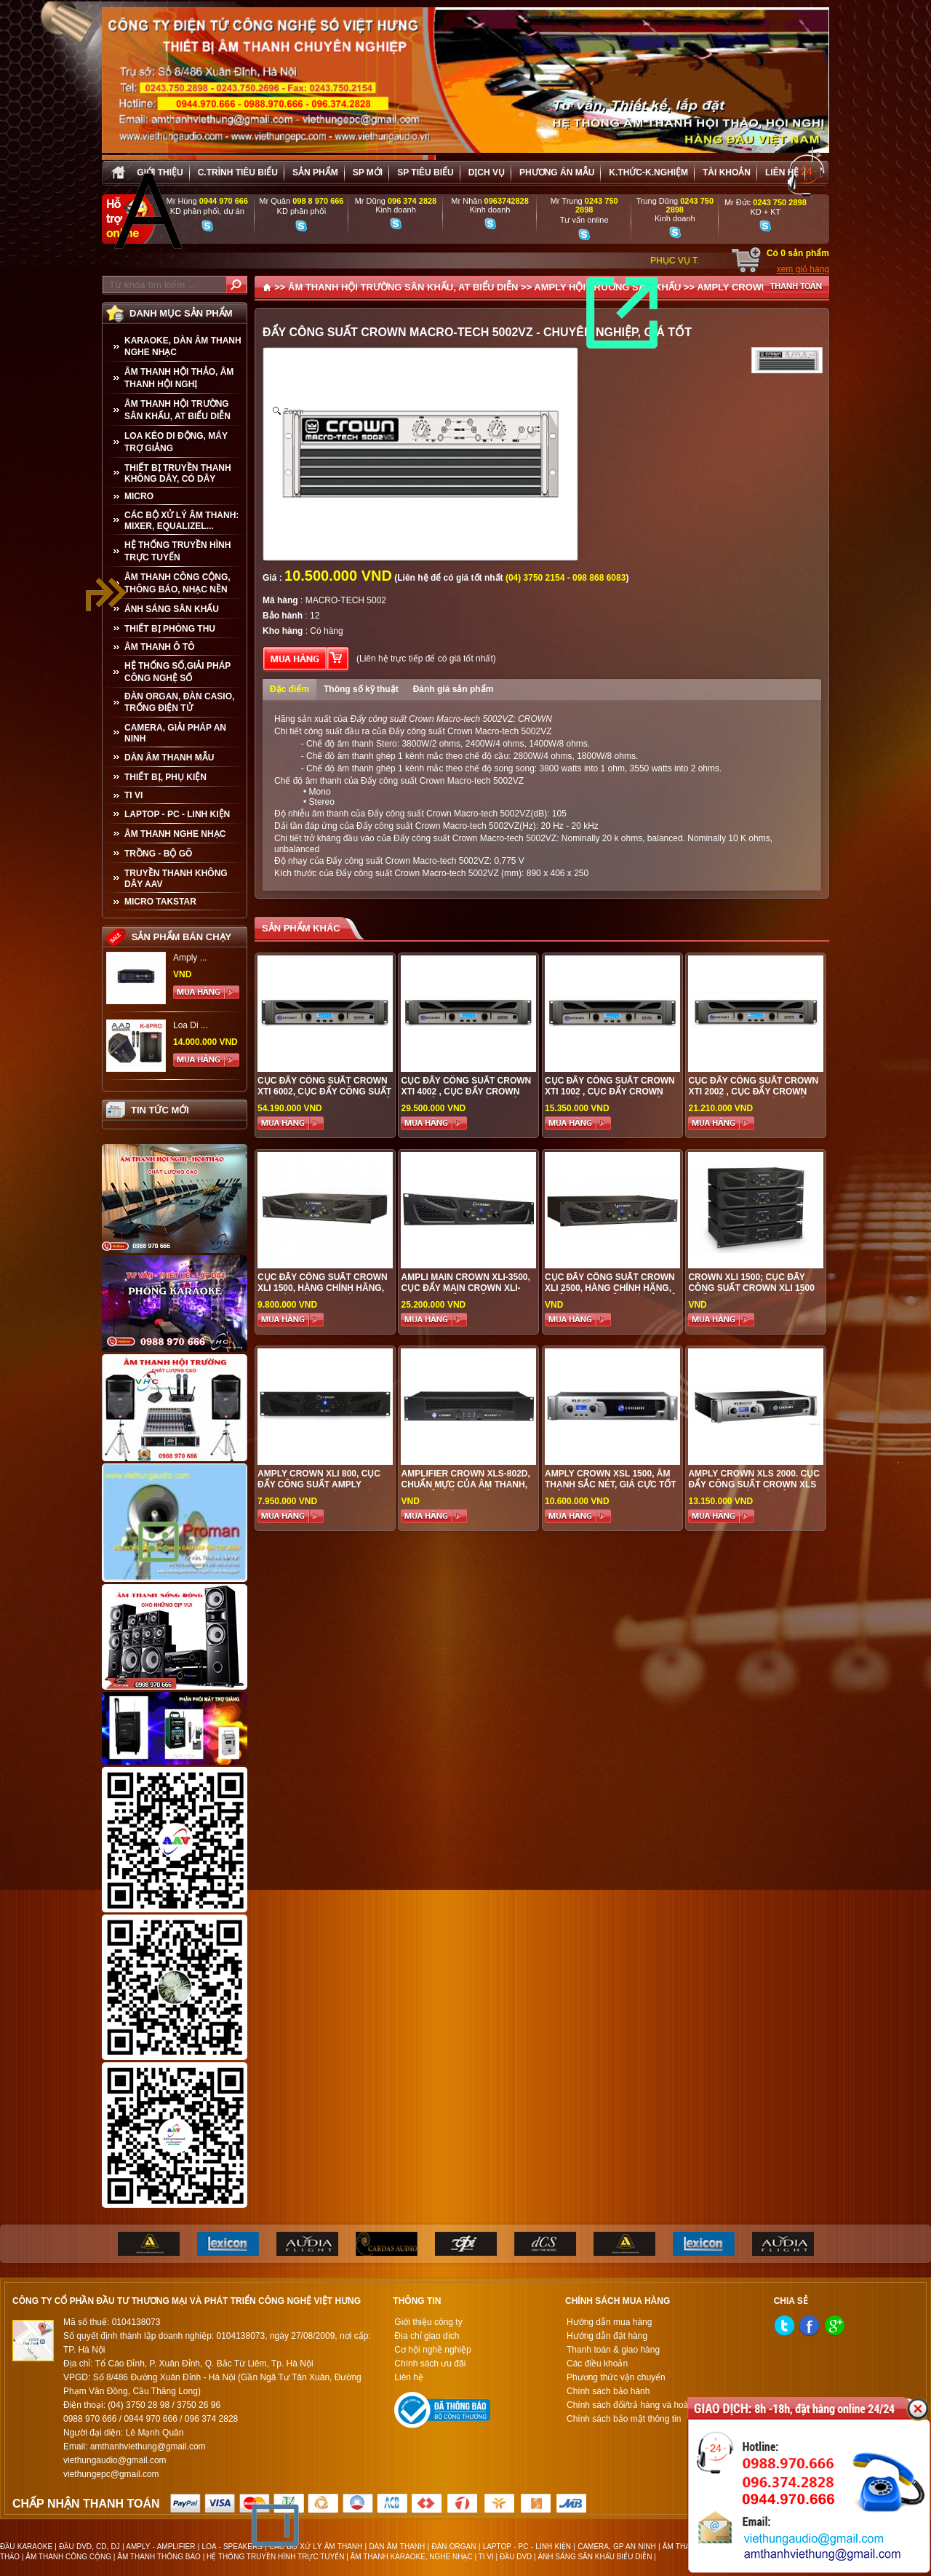 Image resolution: width=931 pixels, height=2576 pixels. What do you see at coordinates (275, 2525) in the screenshot?
I see `switch to right sidebar layout` at bounding box center [275, 2525].